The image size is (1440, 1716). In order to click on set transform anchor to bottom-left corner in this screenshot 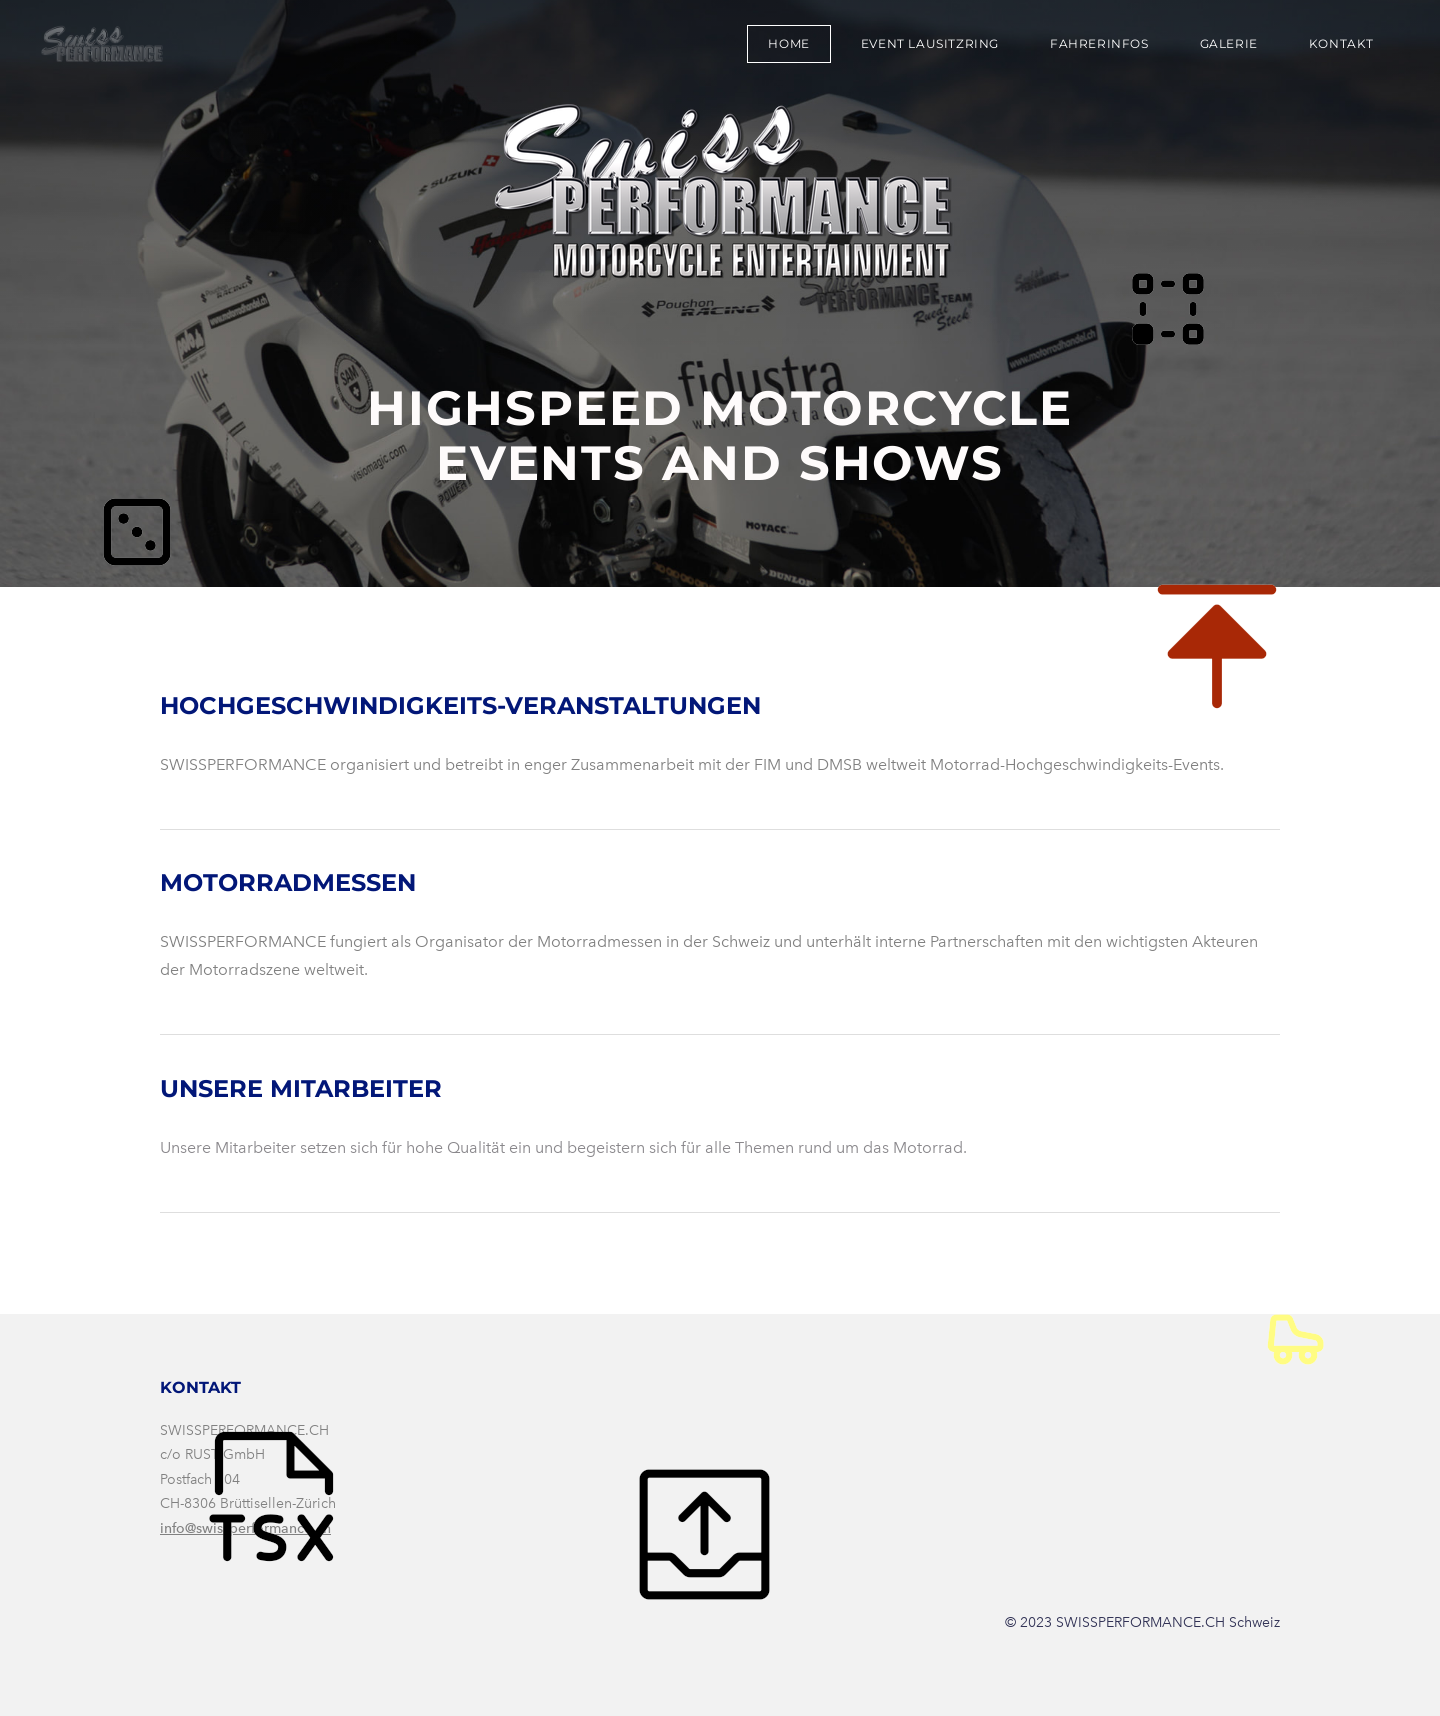, I will do `click(1168, 309)`.